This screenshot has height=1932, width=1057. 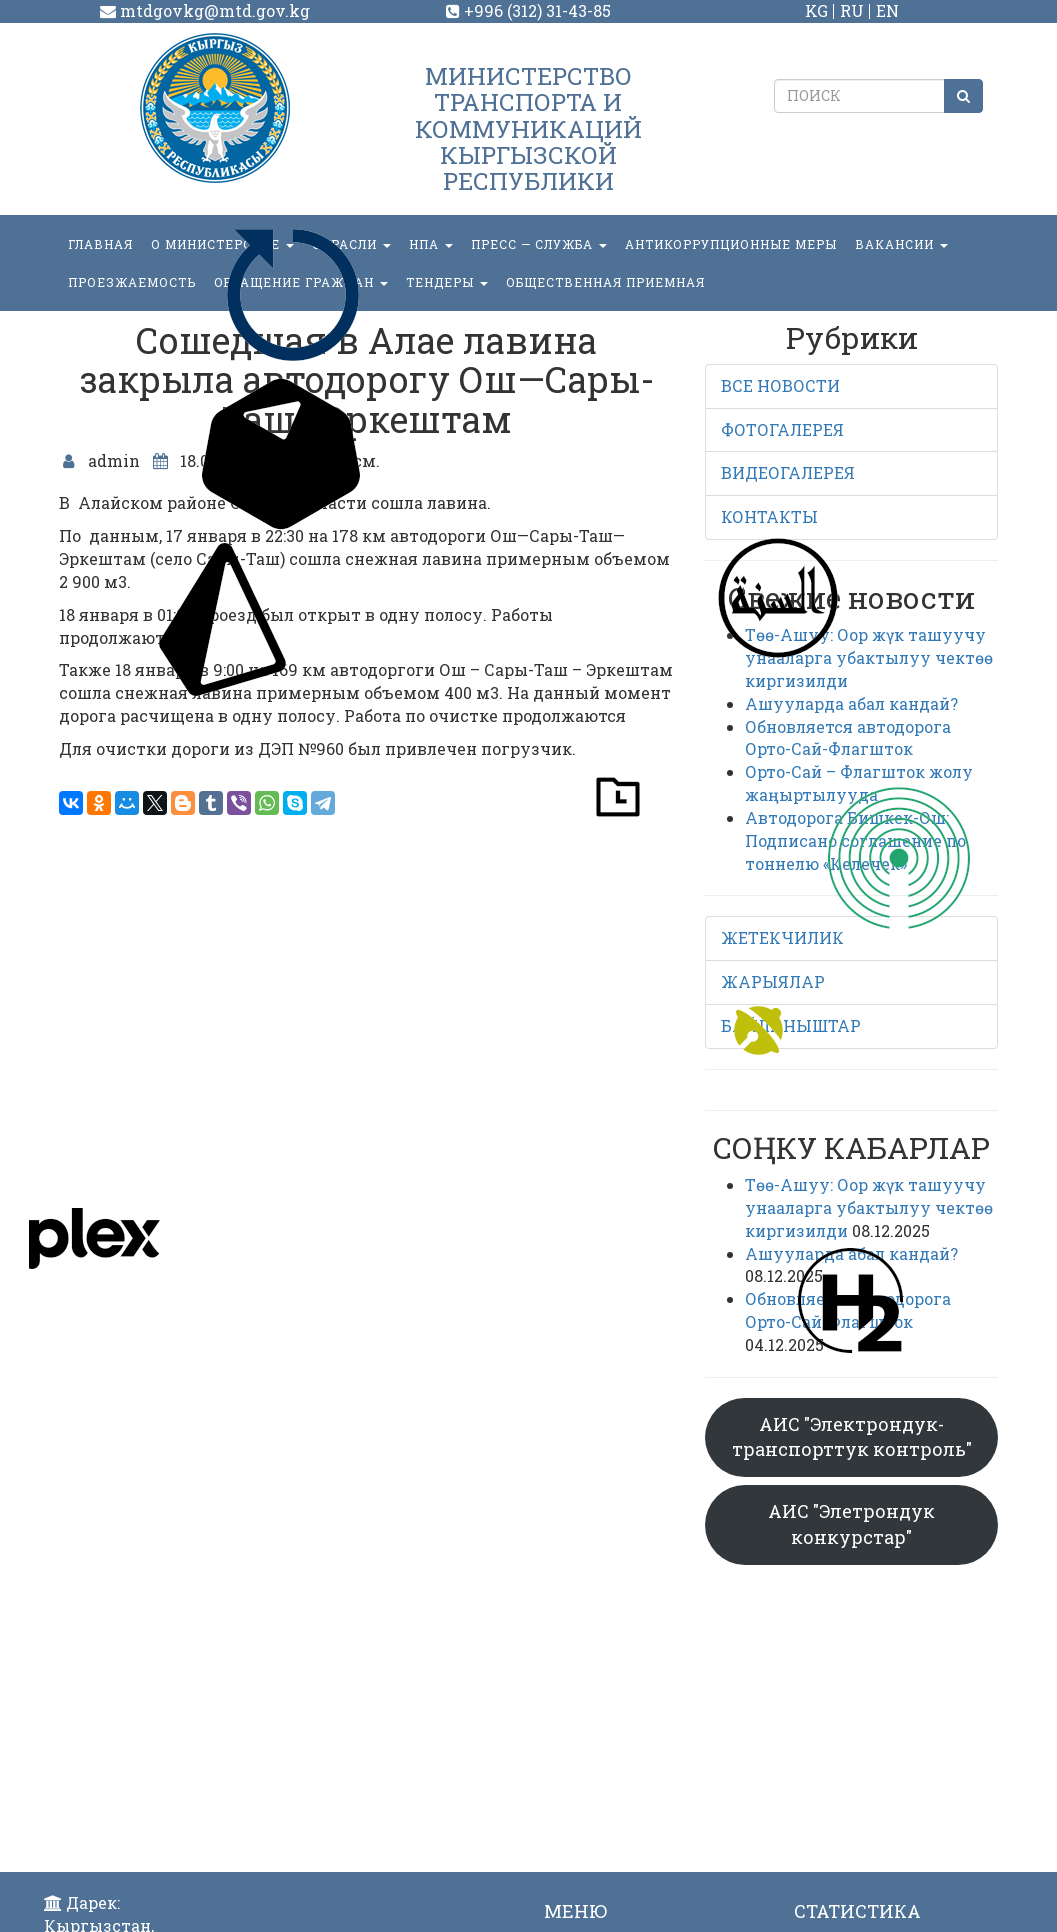 What do you see at coordinates (758, 1030) in the screenshot?
I see `view notifications` at bounding box center [758, 1030].